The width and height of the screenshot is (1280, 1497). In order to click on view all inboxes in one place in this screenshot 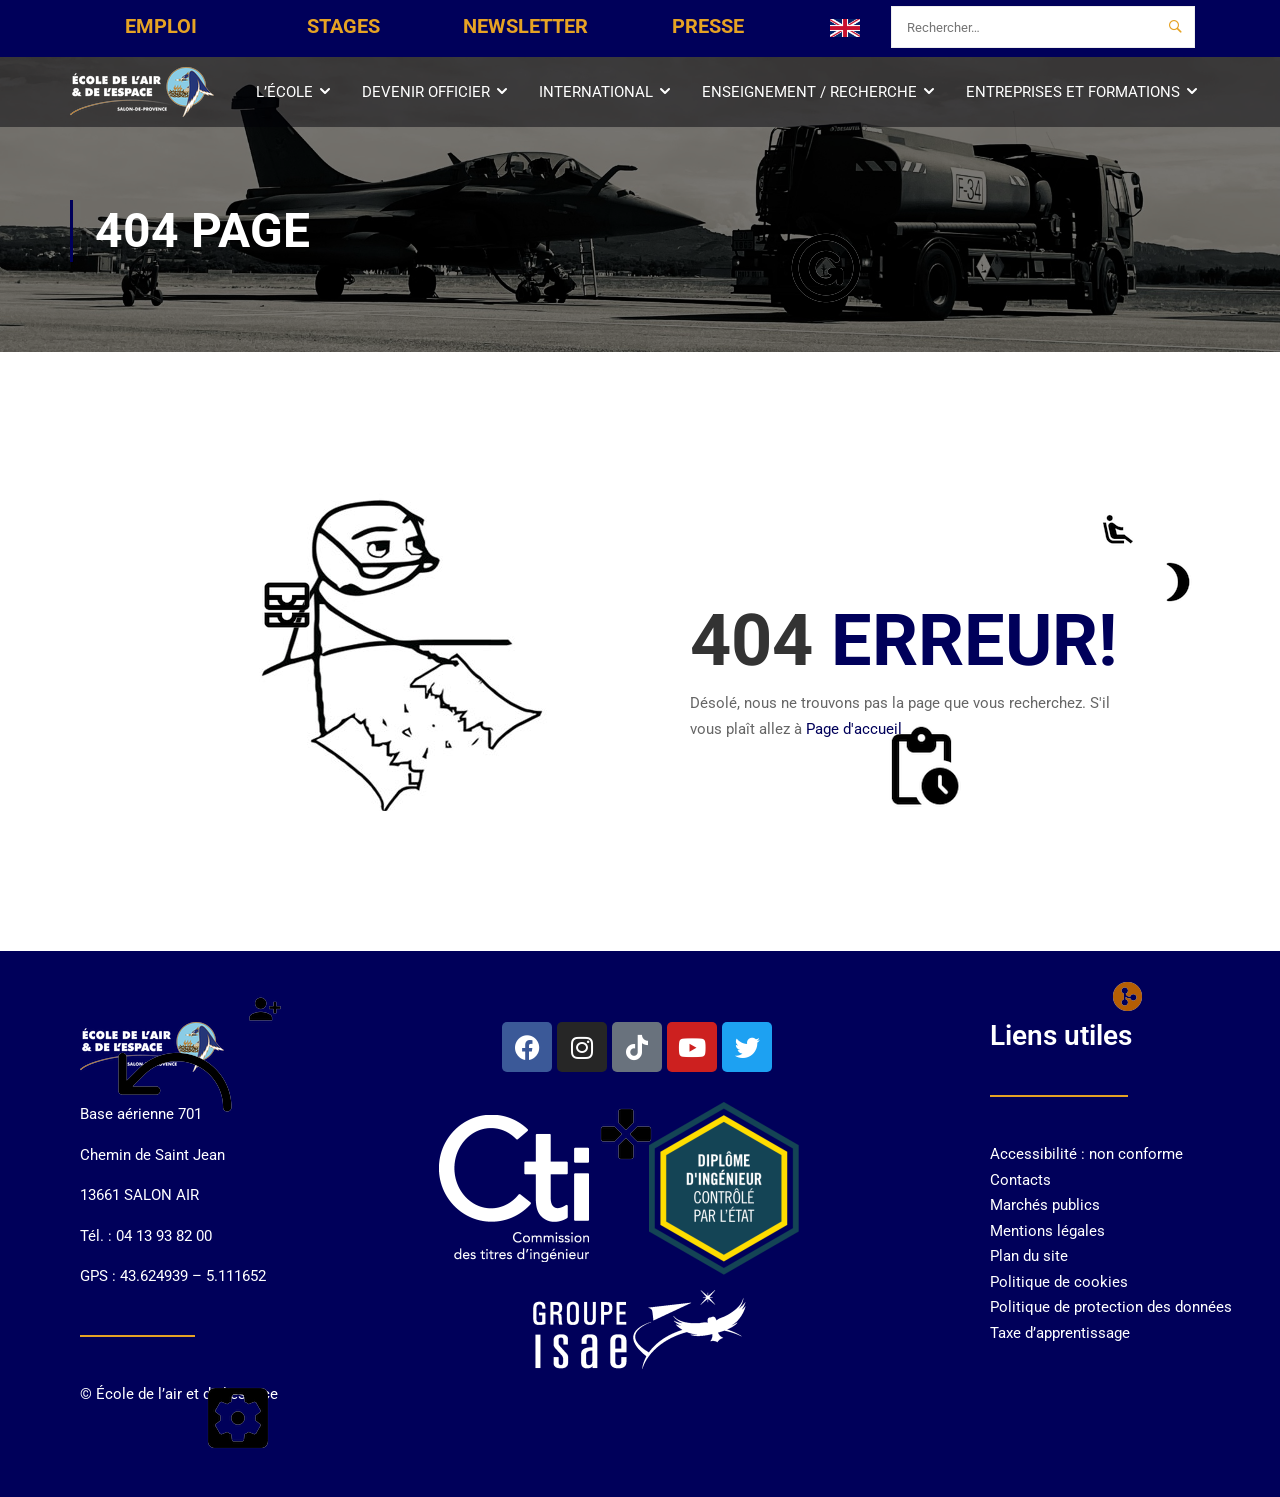, I will do `click(287, 605)`.